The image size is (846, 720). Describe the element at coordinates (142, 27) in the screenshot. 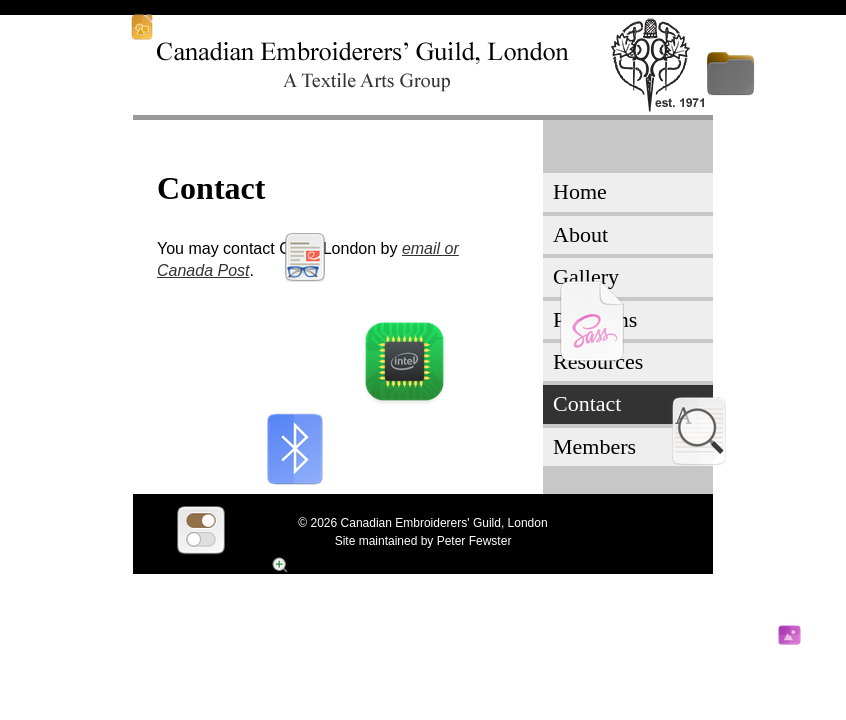

I see `open libreoffice draw application` at that location.